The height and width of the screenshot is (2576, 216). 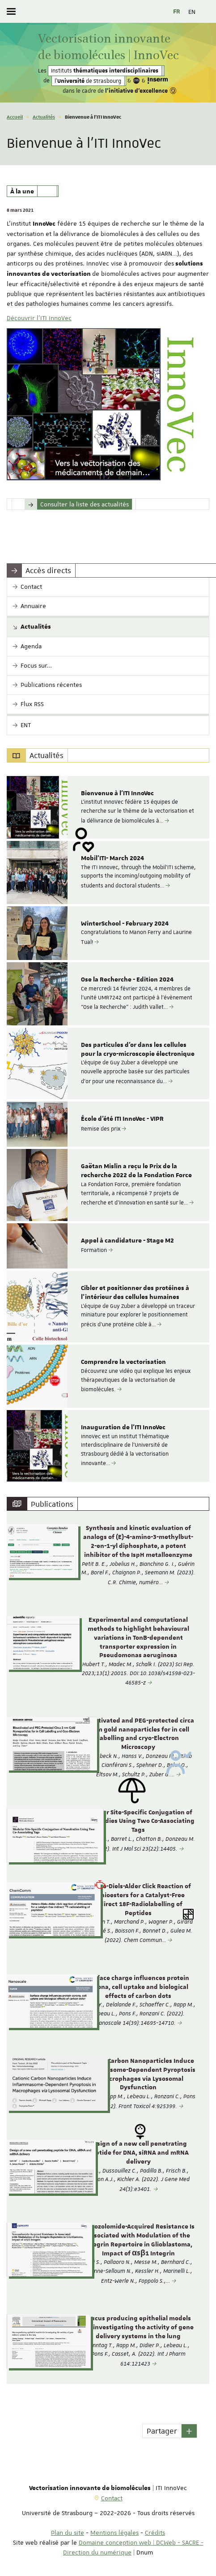 I want to click on add user to favorites, so click(x=81, y=839).